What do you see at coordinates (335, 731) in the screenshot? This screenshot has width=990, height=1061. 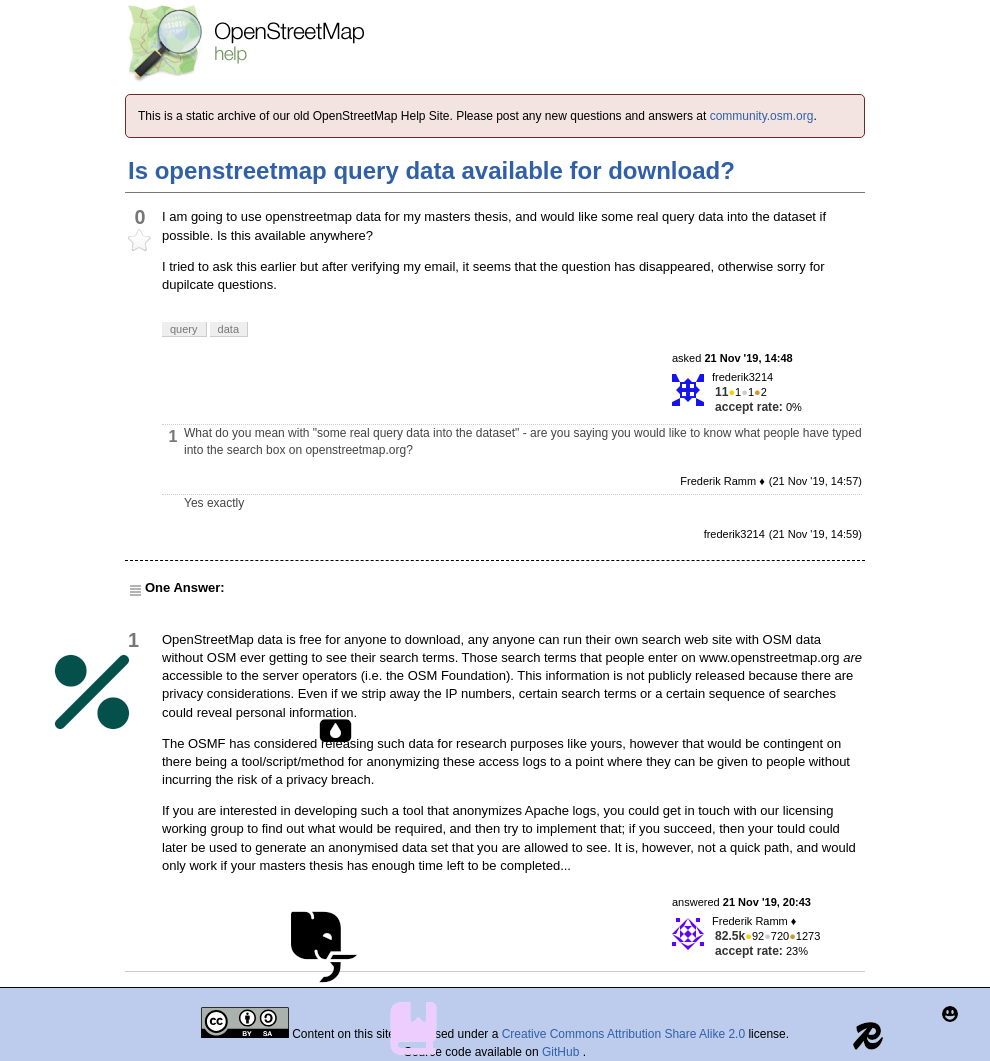 I see `lumon industries logo from the TV series severance` at bounding box center [335, 731].